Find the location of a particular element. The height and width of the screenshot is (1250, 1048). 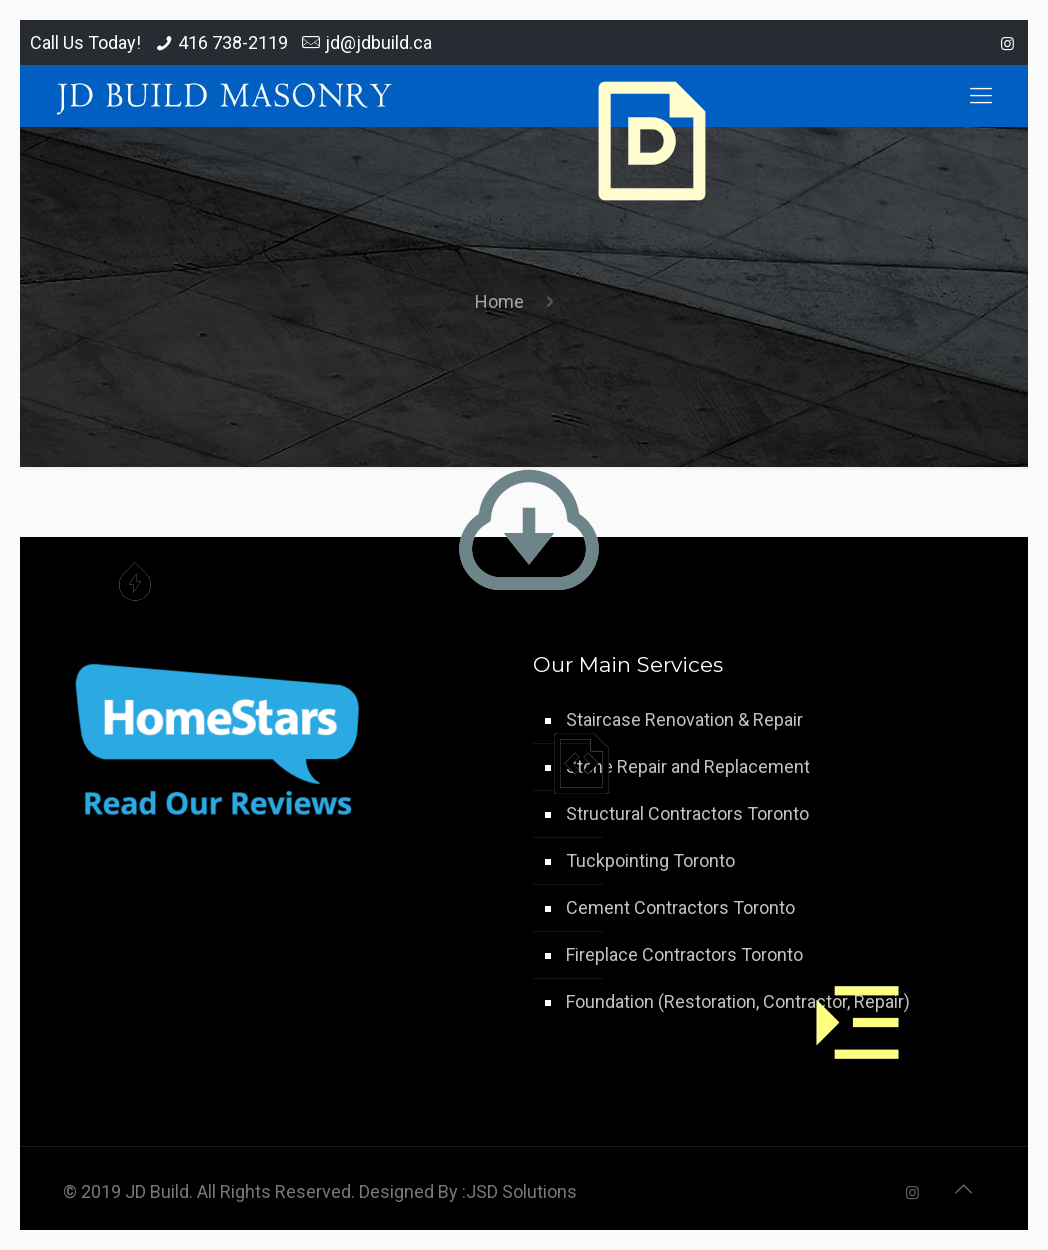

view source code file is located at coordinates (581, 763).